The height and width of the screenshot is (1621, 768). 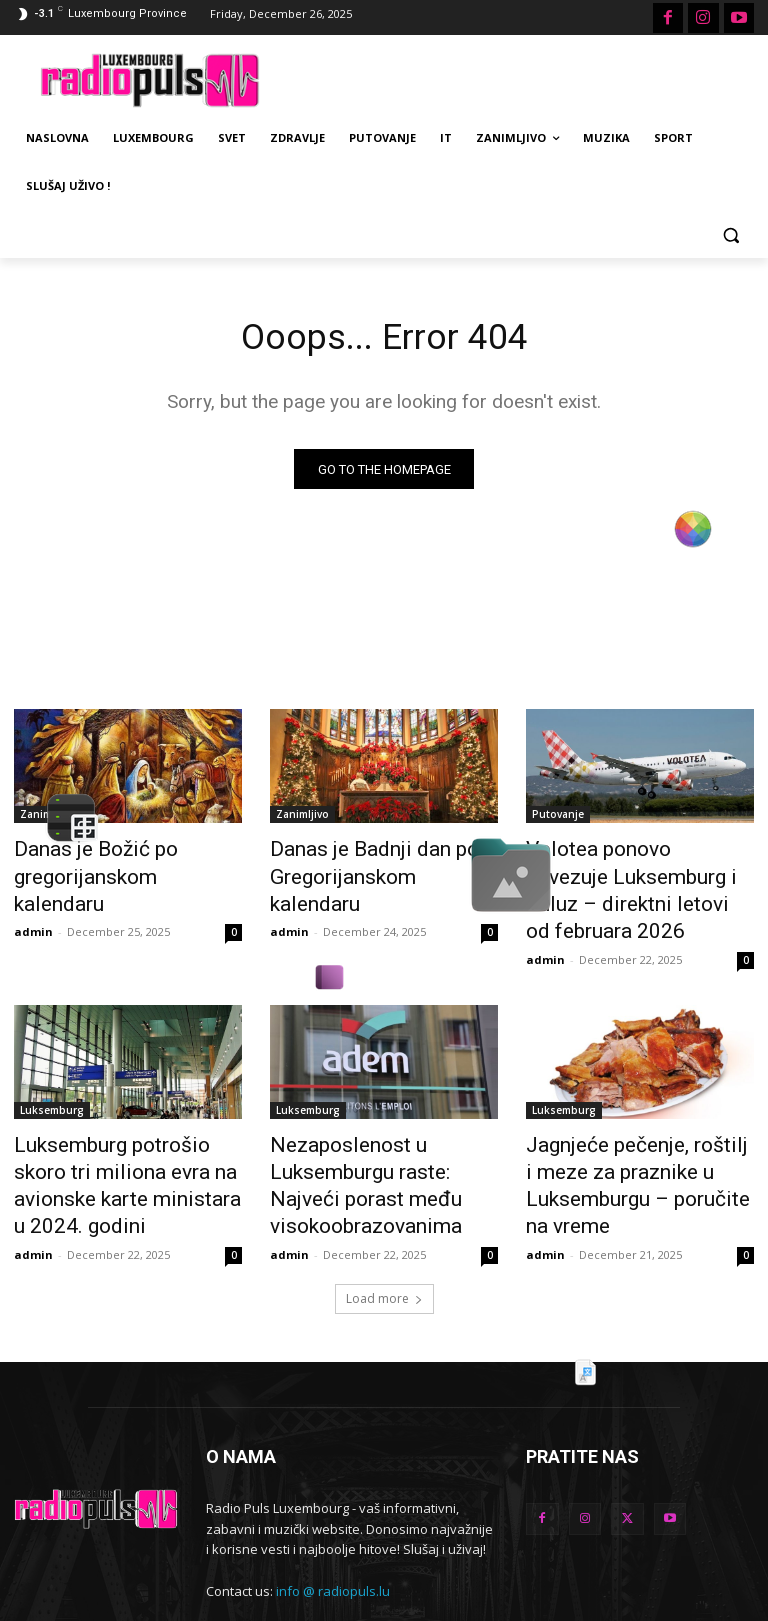 I want to click on a gettext translation file for software localization, so click(x=585, y=1372).